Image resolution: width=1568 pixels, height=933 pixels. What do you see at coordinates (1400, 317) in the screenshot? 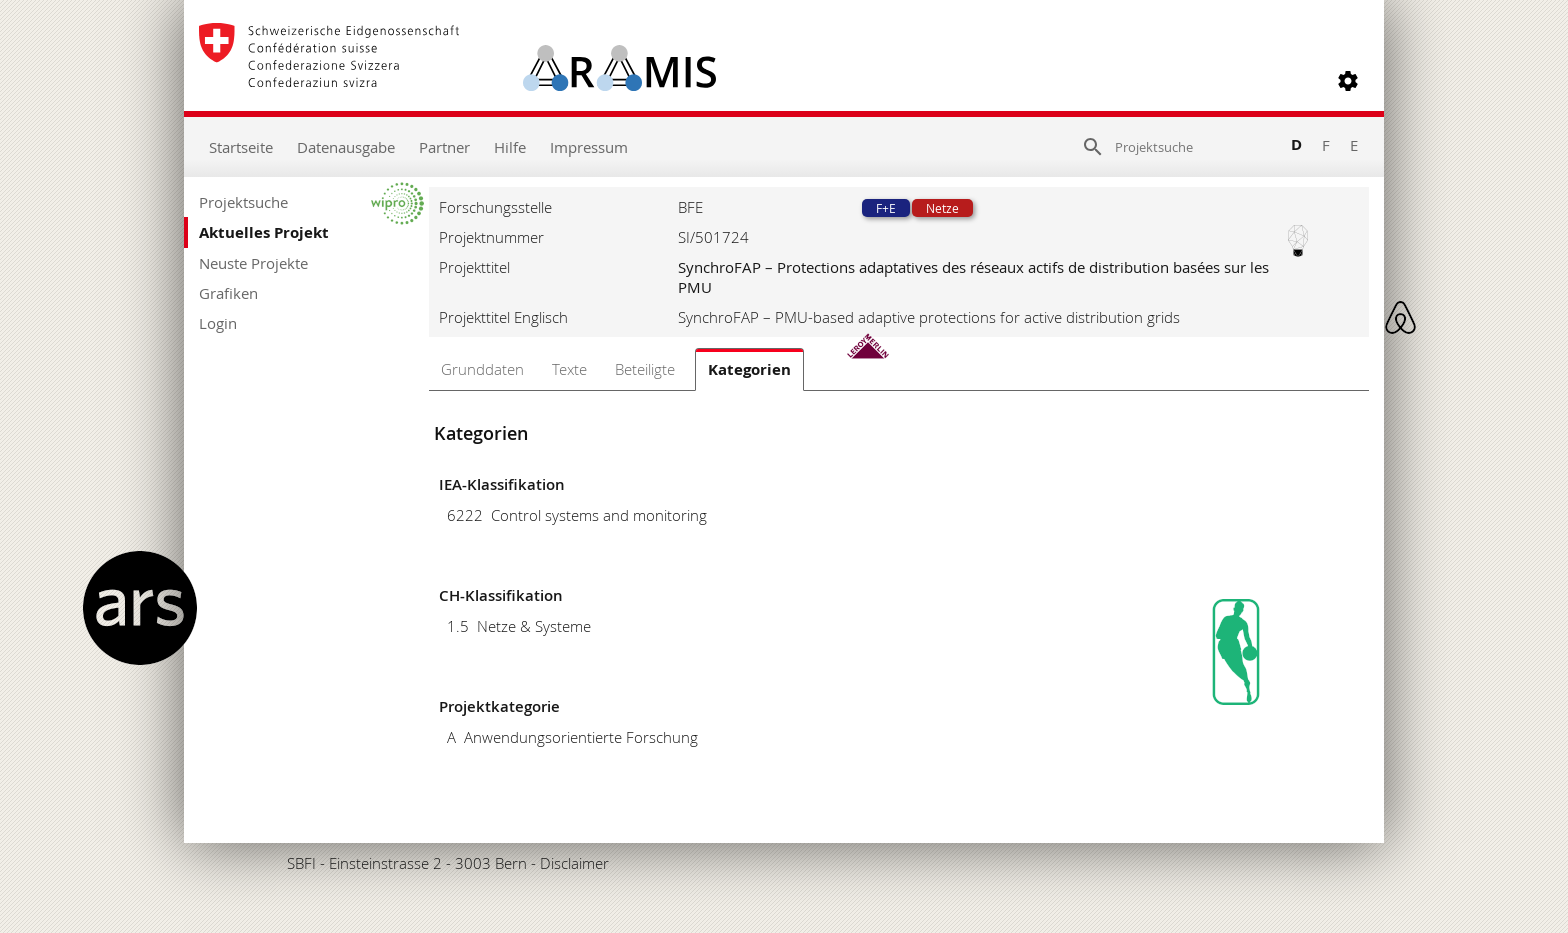
I see `open the Airbnb app` at bounding box center [1400, 317].